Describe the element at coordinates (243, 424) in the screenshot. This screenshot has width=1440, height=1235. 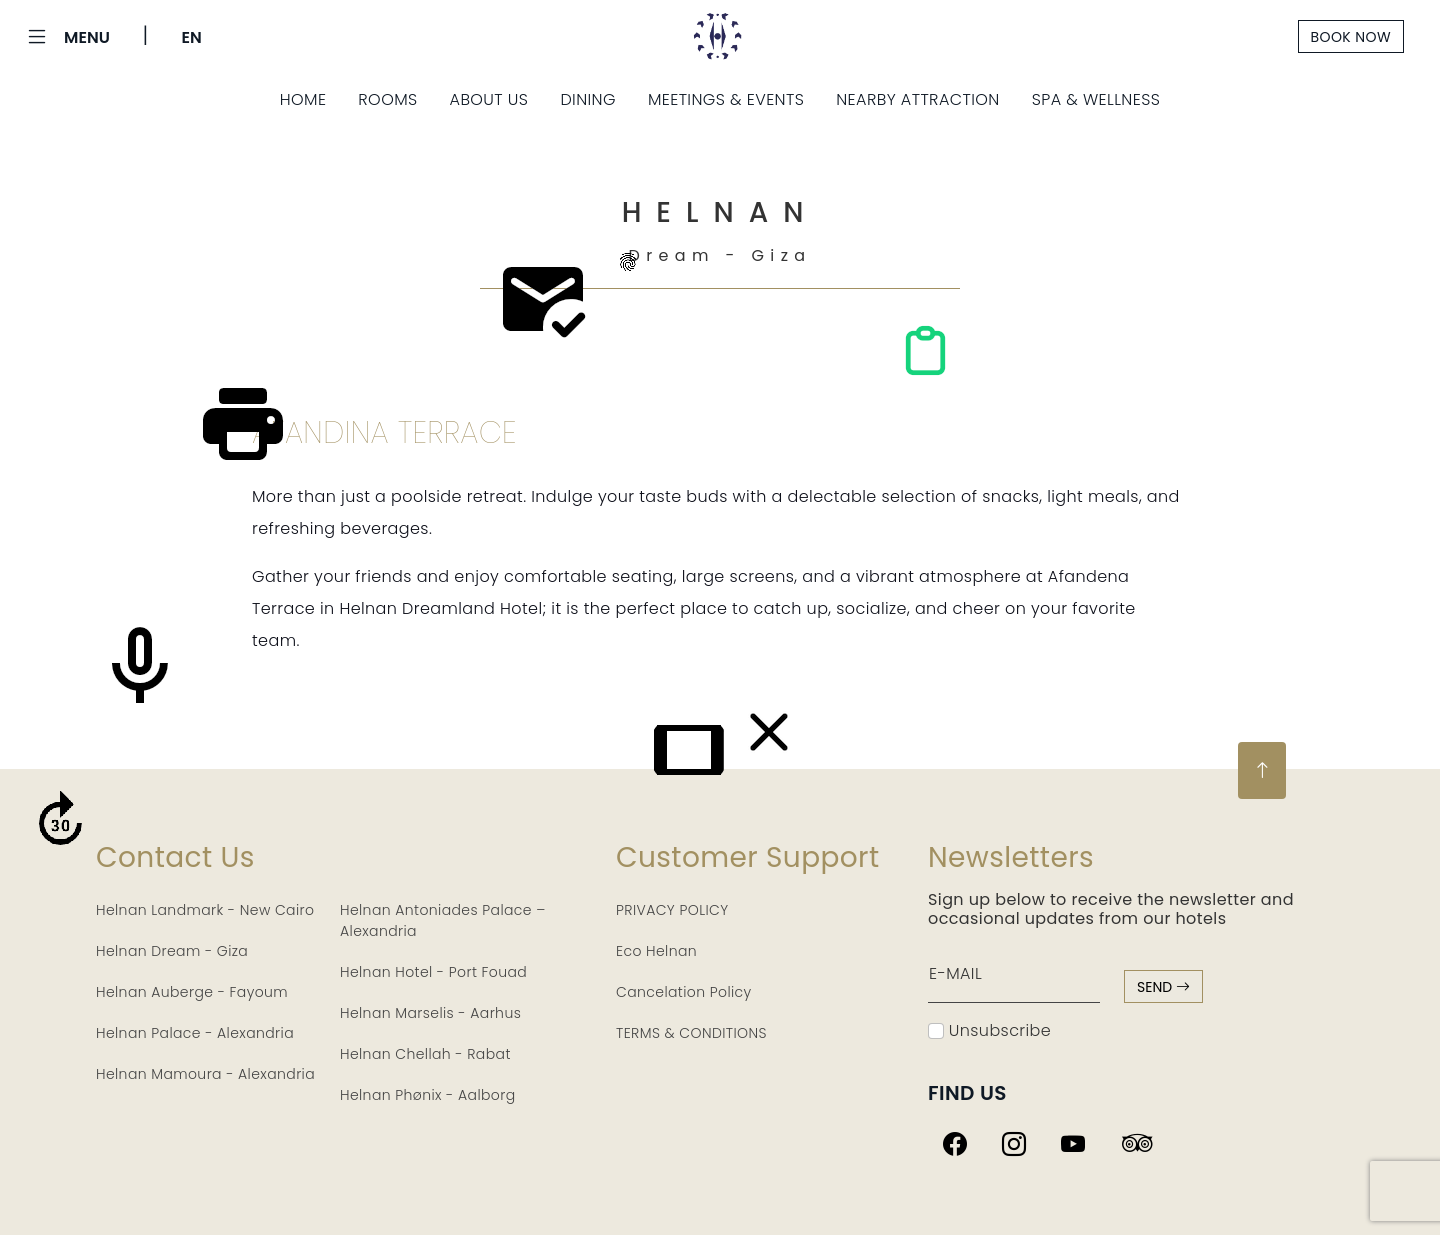
I see `print current document or page` at that location.